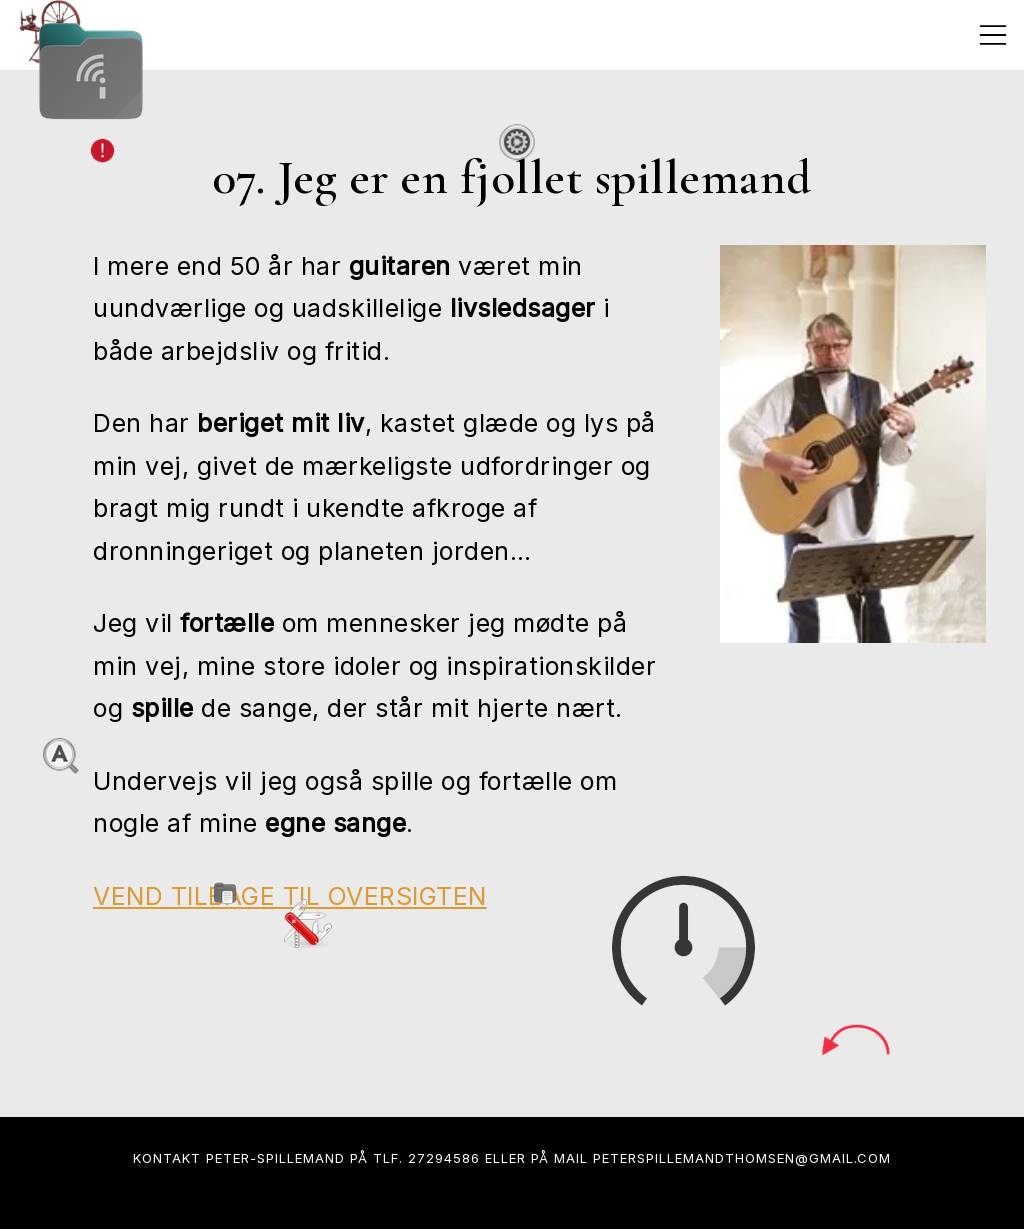 This screenshot has height=1229, width=1024. What do you see at coordinates (91, 71) in the screenshot?
I see `open insync cloud sync folder` at bounding box center [91, 71].